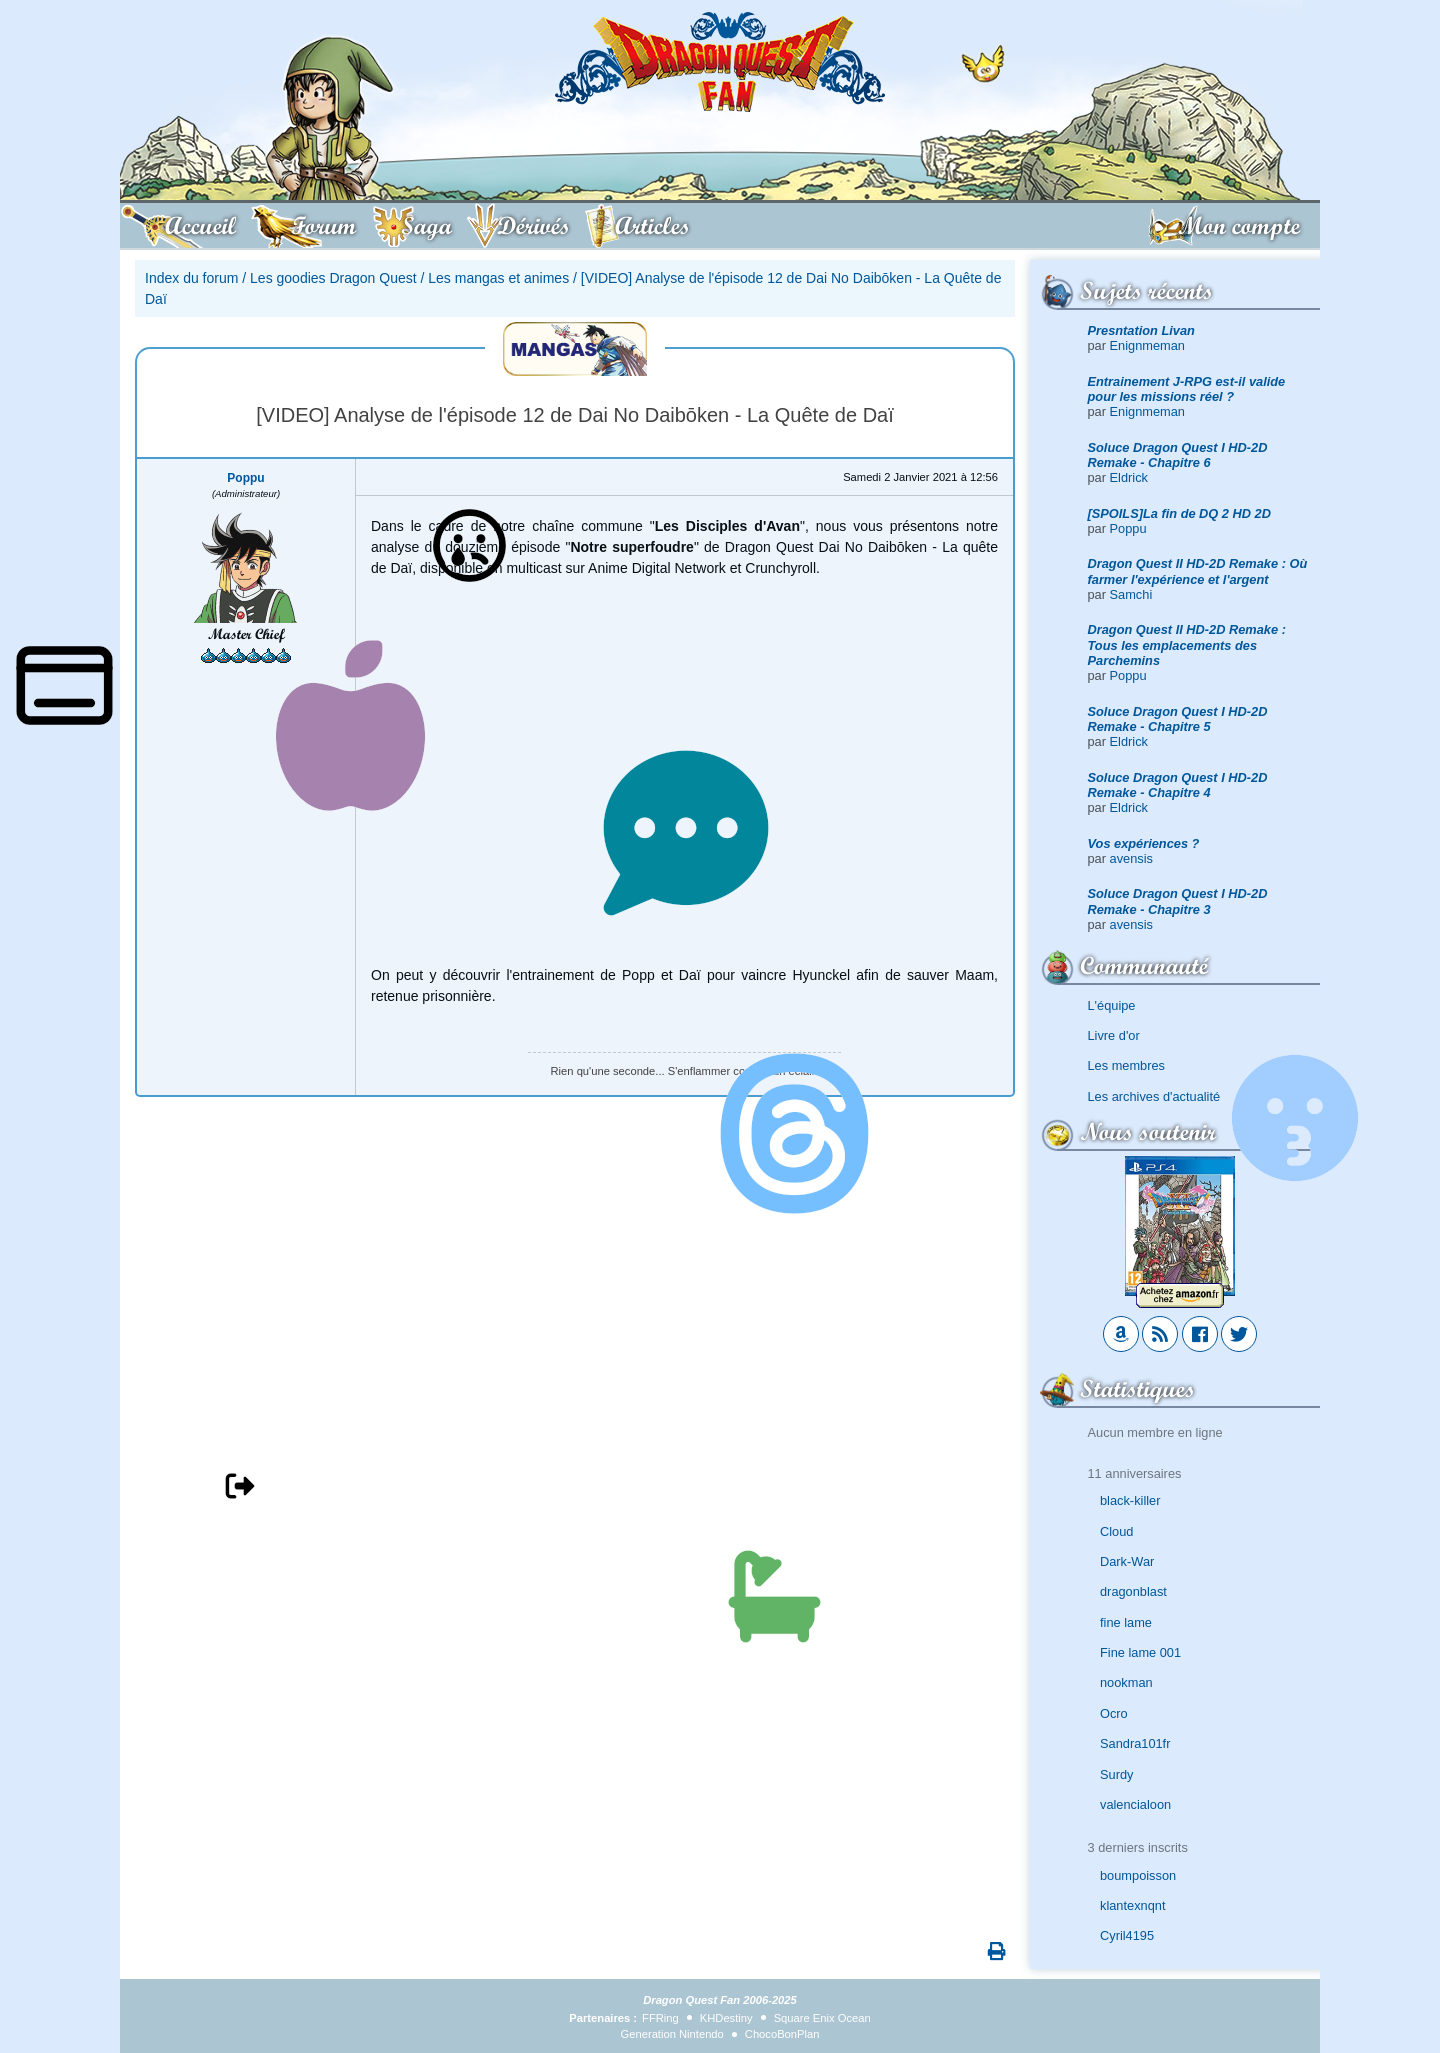 This screenshot has height=2053, width=1440. What do you see at coordinates (240, 1486) in the screenshot?
I see `log out of your account` at bounding box center [240, 1486].